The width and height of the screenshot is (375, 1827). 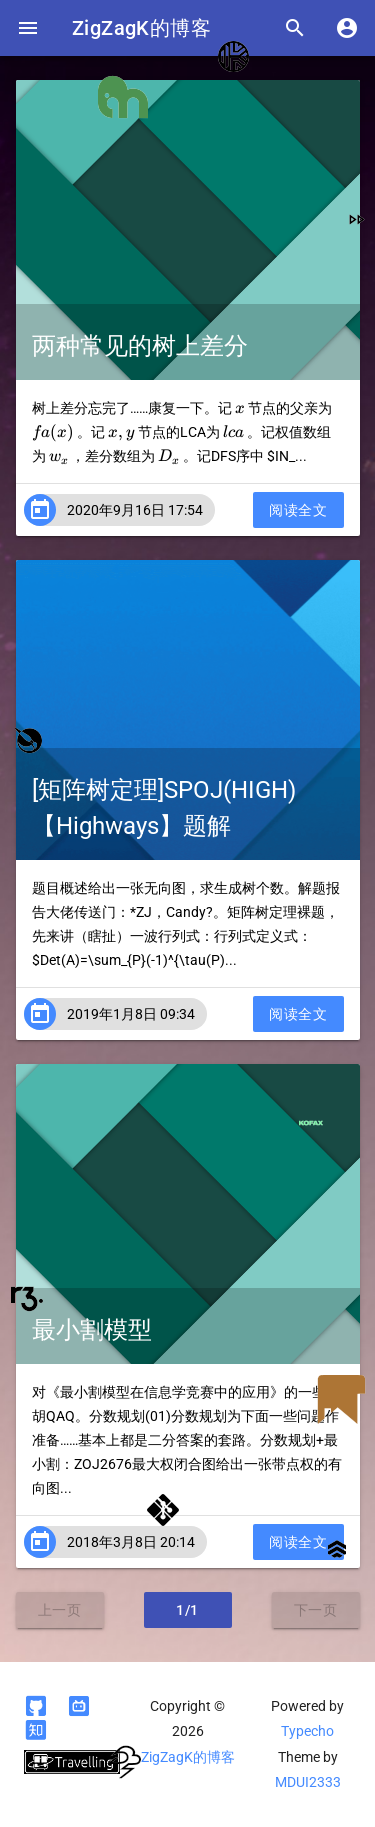 I want to click on open krita digital painting application, so click(x=28, y=740).